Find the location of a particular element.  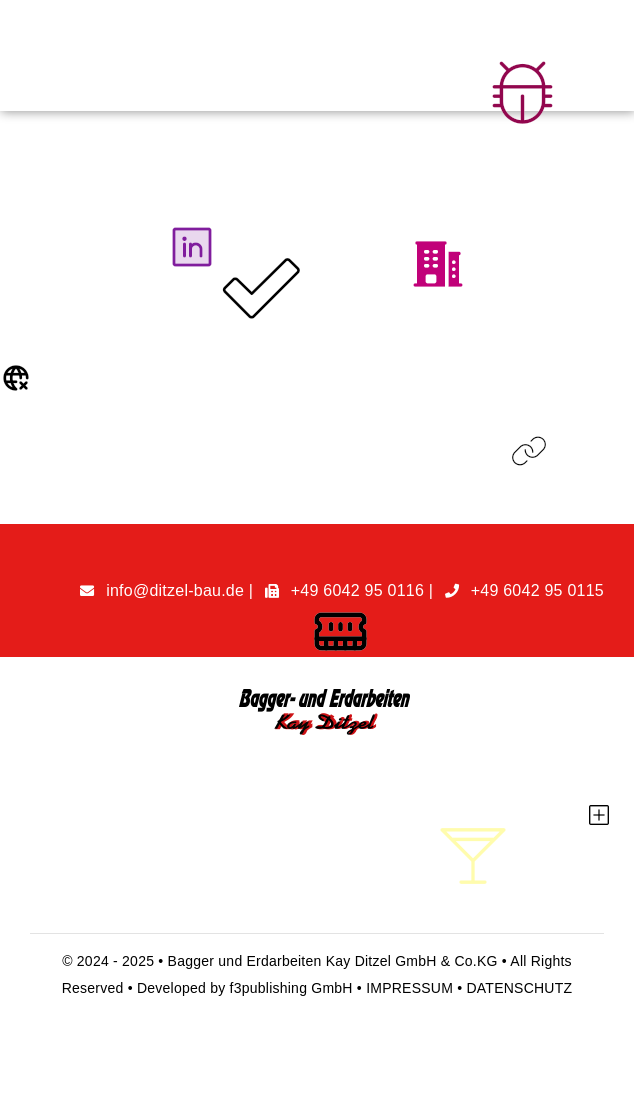

view office or workplace location is located at coordinates (438, 264).